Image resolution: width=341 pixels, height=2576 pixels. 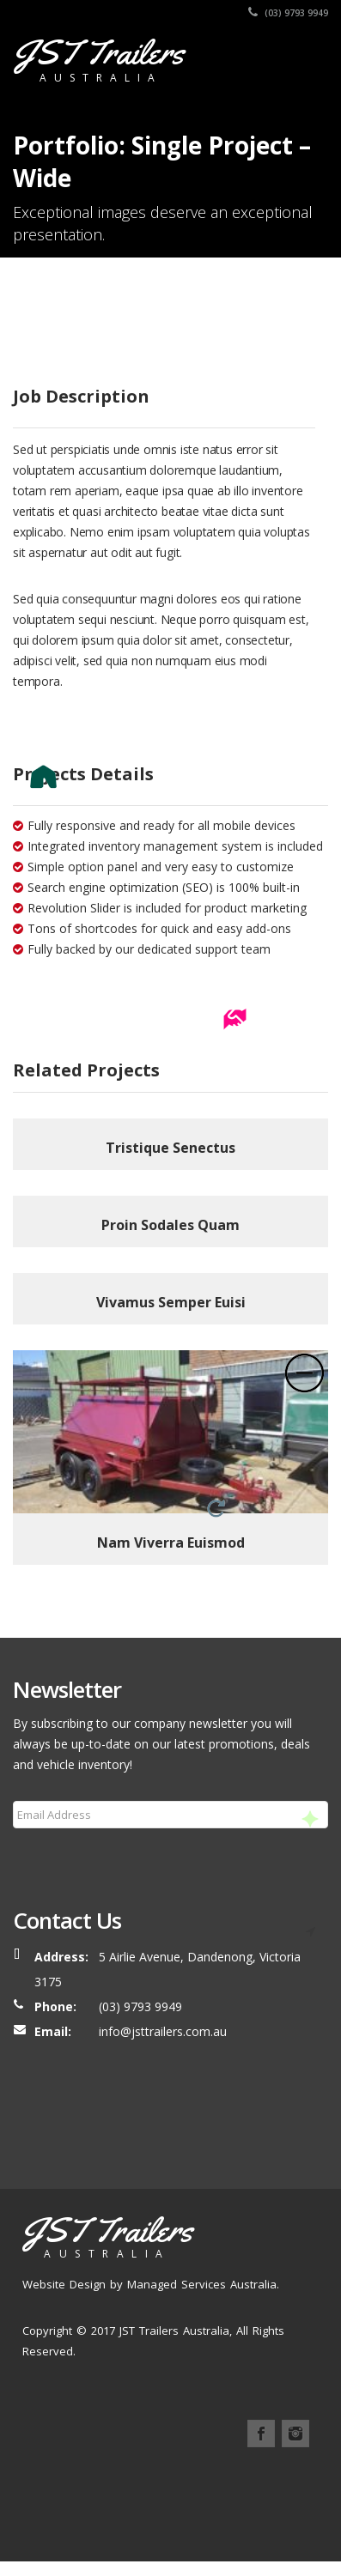 I want to click on access camping or outdoor activity information, so click(x=43, y=776).